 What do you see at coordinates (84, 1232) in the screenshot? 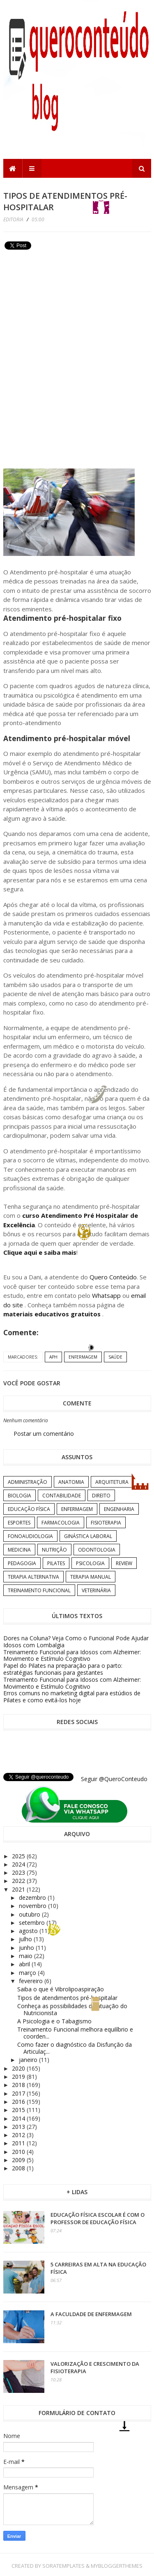
I see `access AI or machine learning features` at bounding box center [84, 1232].